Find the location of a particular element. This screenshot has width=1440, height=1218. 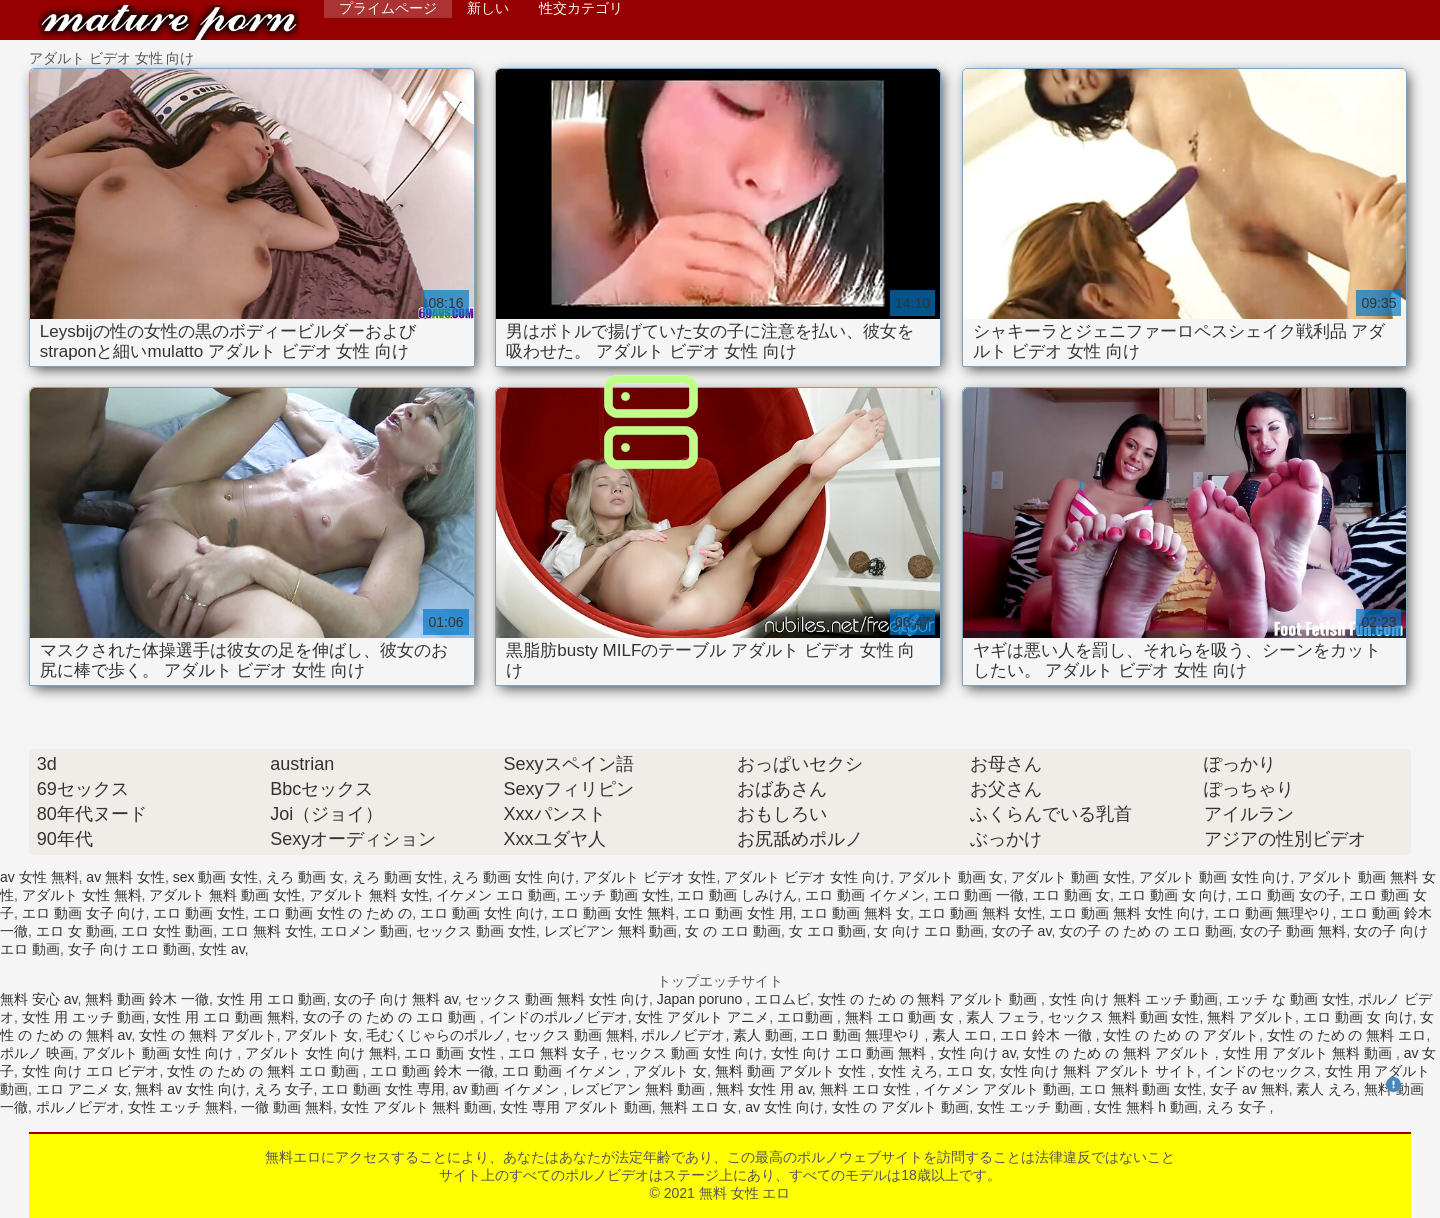

access server settings or management is located at coordinates (651, 422).